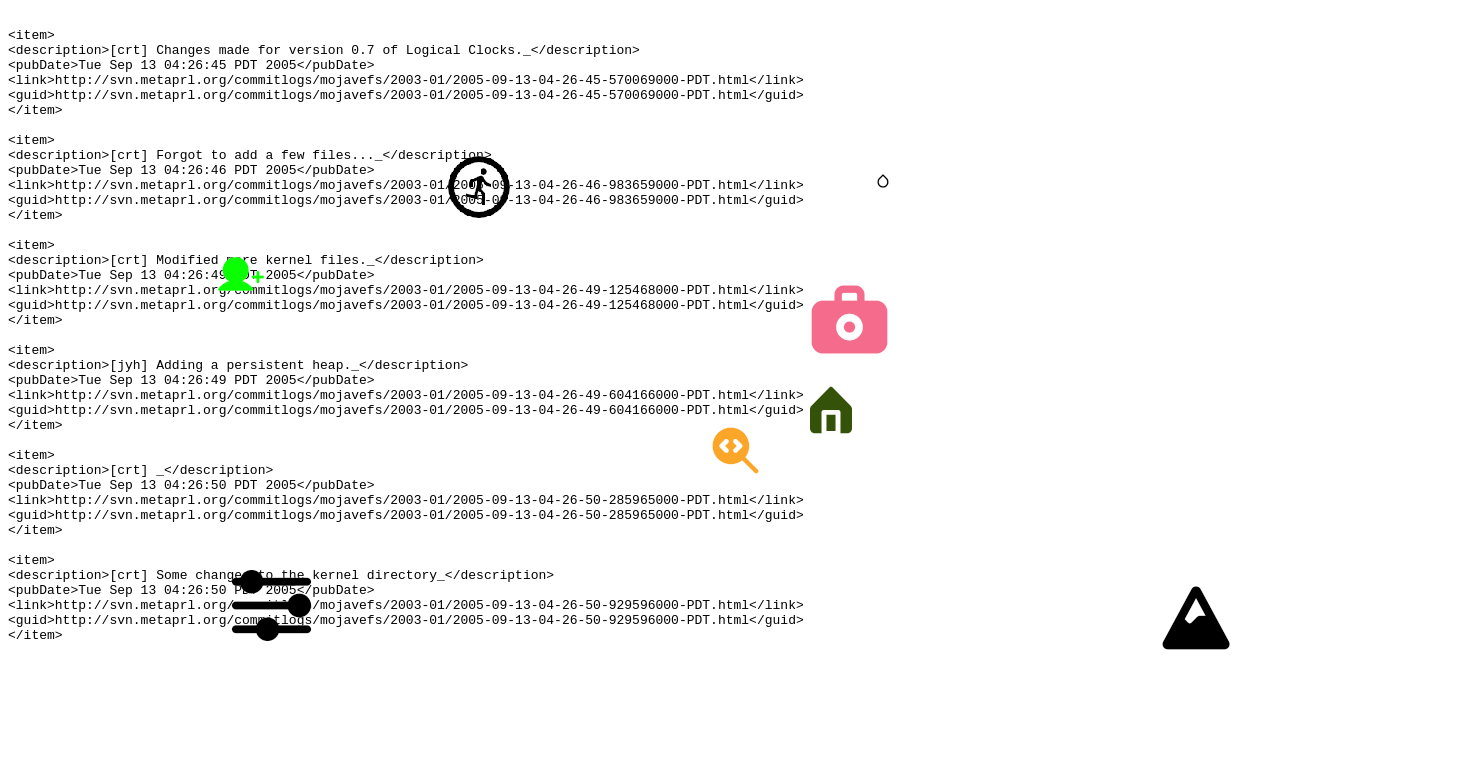  I want to click on search or inspect code, so click(735, 450).